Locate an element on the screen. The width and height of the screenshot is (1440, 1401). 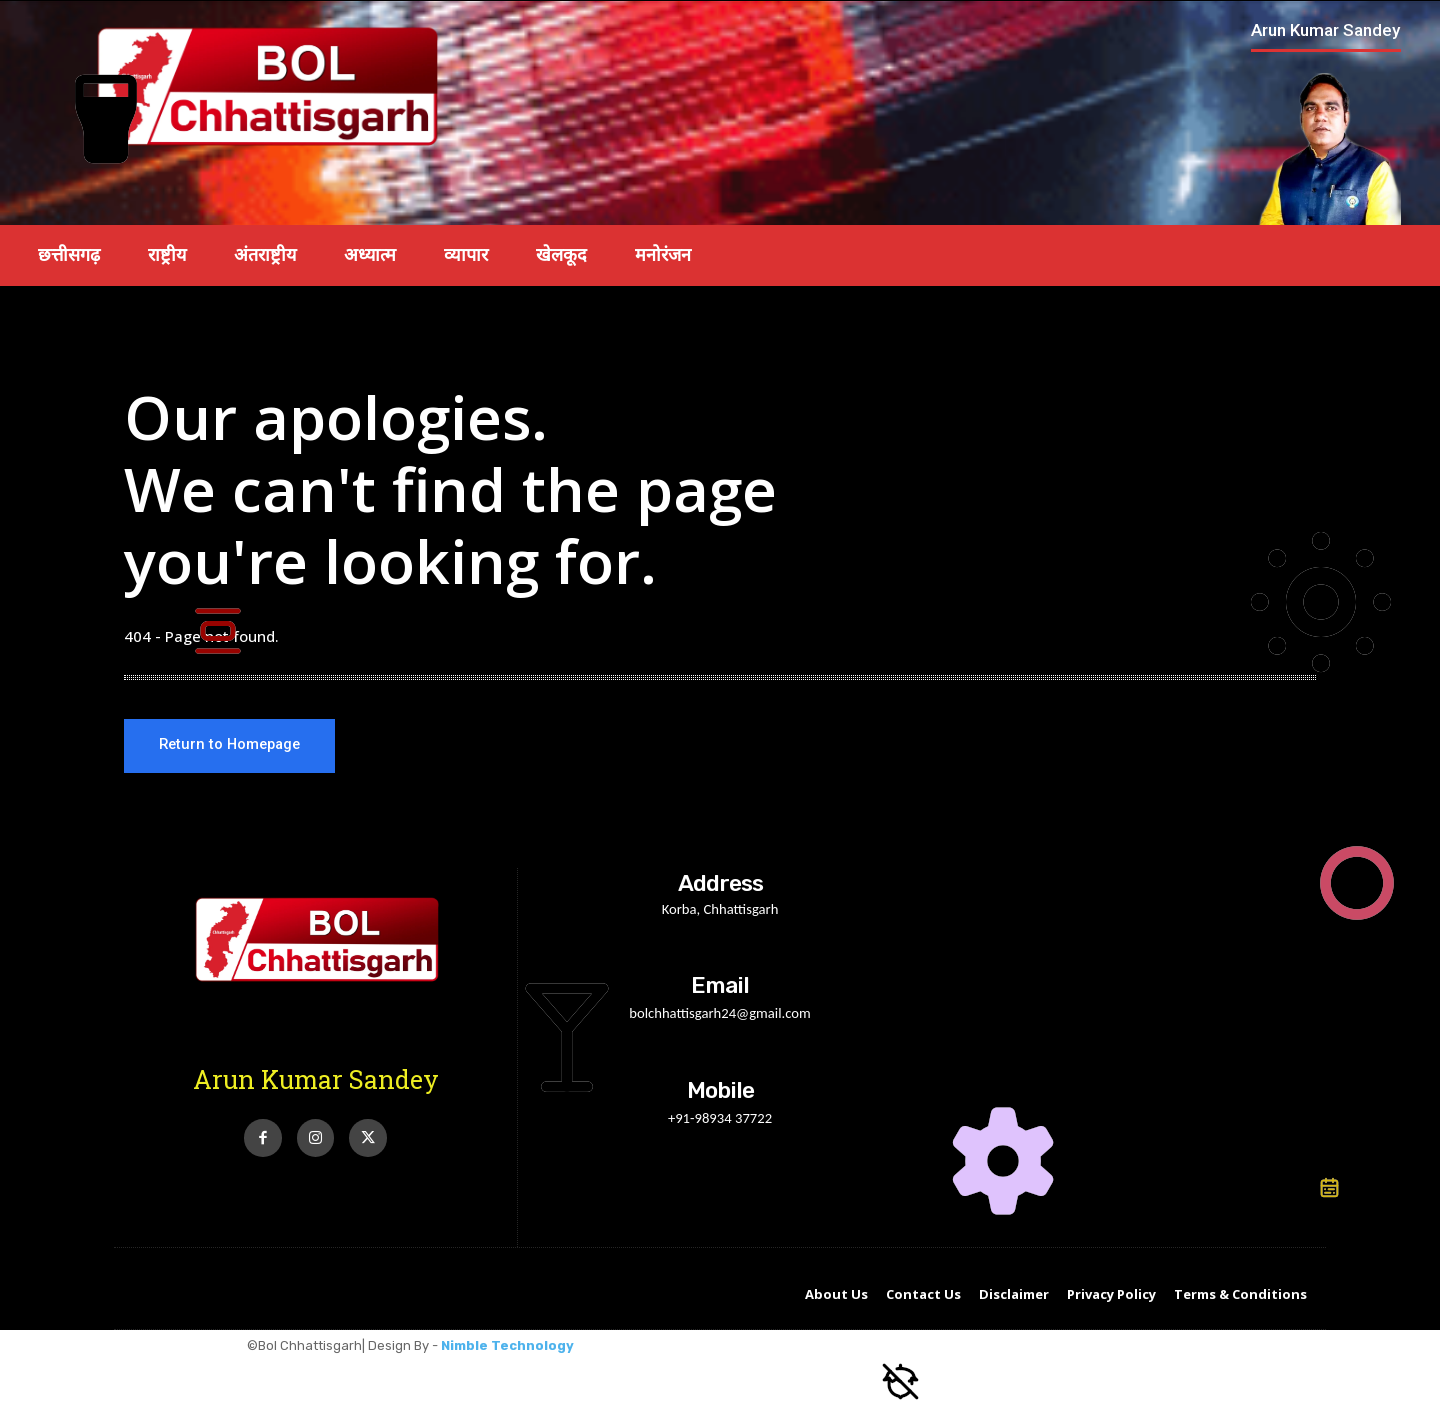
distribute elements evenly horizontally is located at coordinates (218, 631).